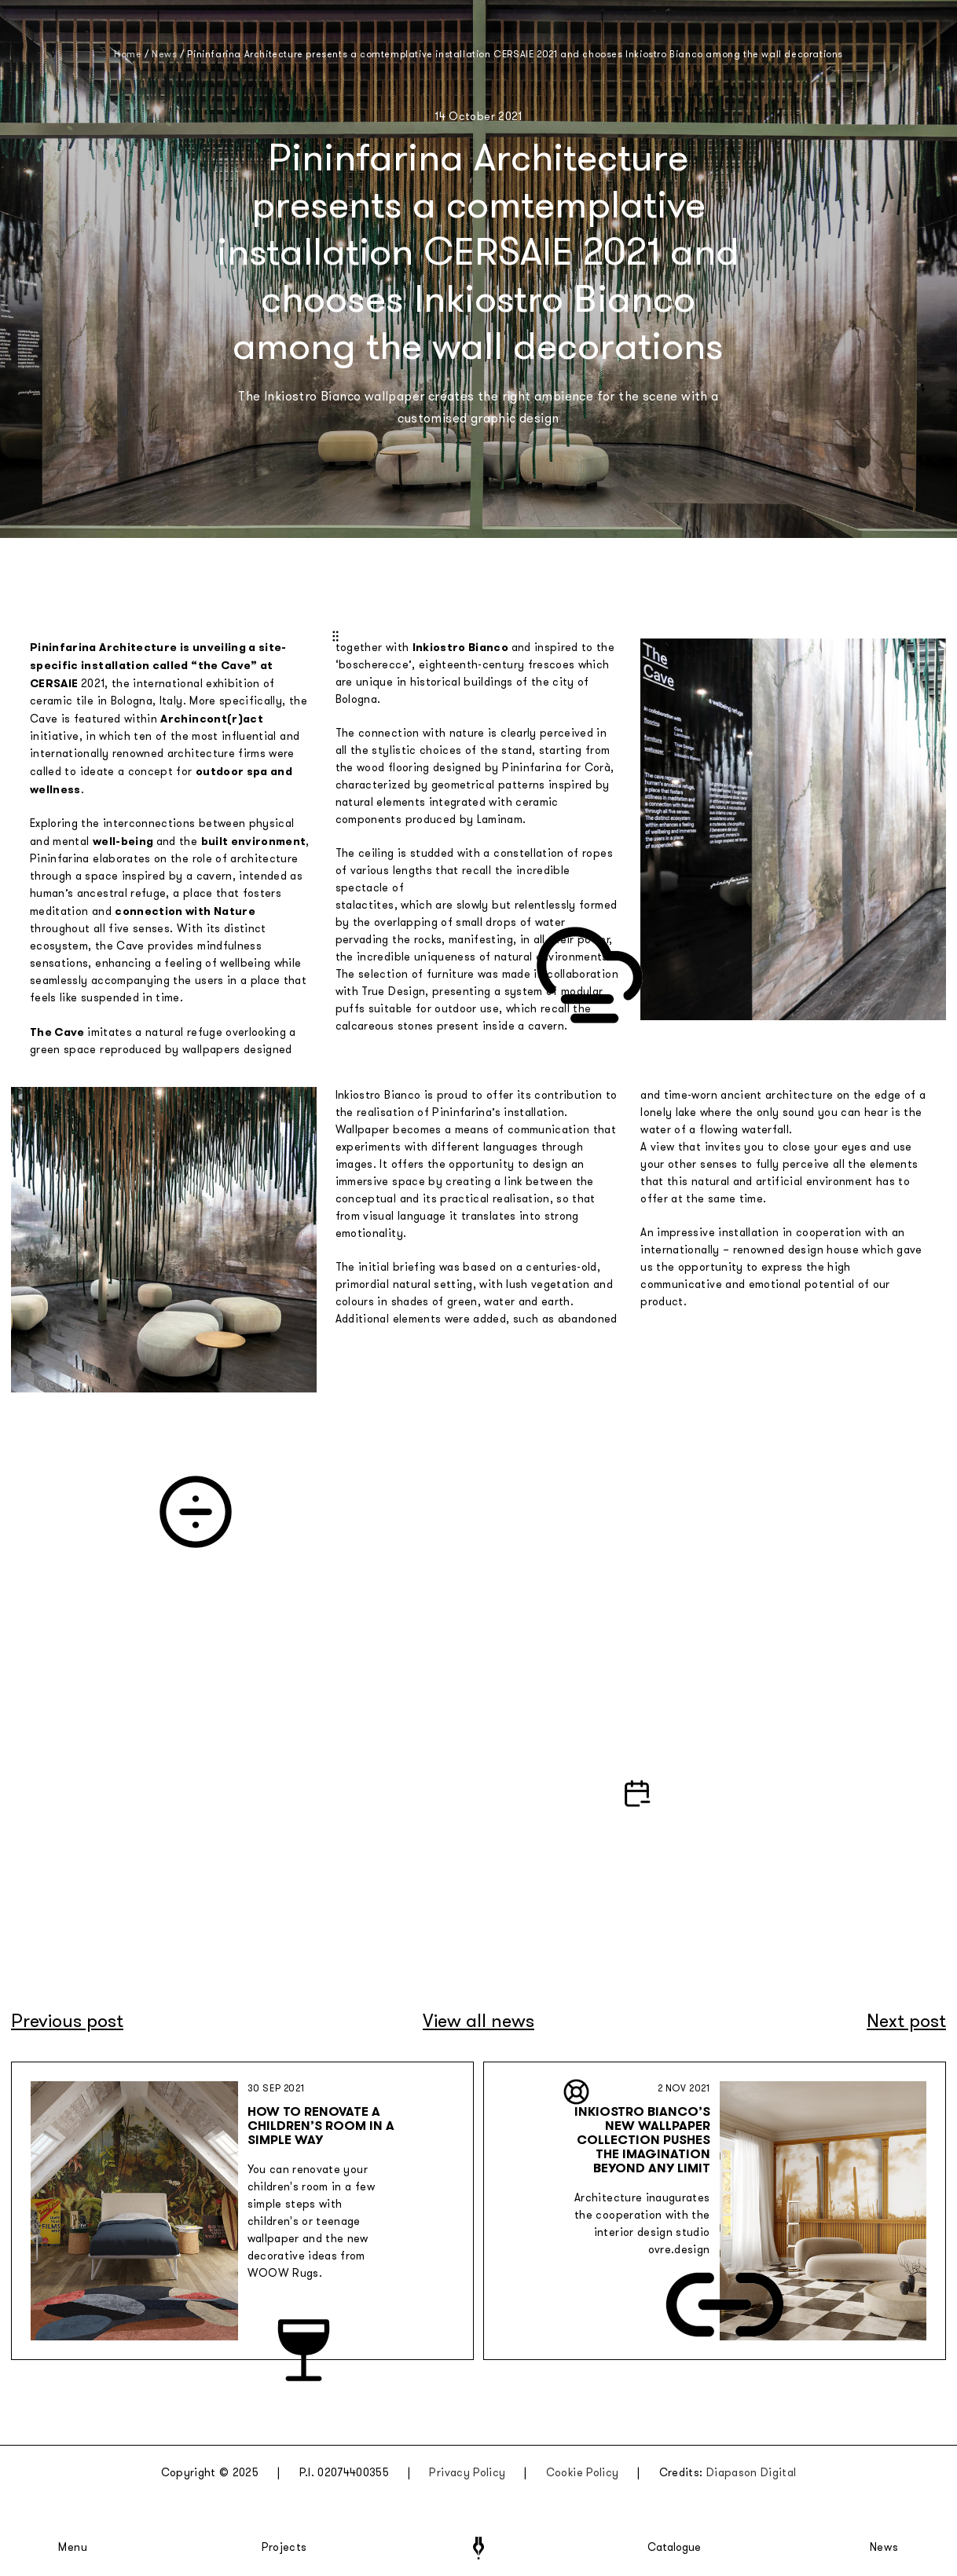  I want to click on remove an event from your calendar, so click(636, 1793).